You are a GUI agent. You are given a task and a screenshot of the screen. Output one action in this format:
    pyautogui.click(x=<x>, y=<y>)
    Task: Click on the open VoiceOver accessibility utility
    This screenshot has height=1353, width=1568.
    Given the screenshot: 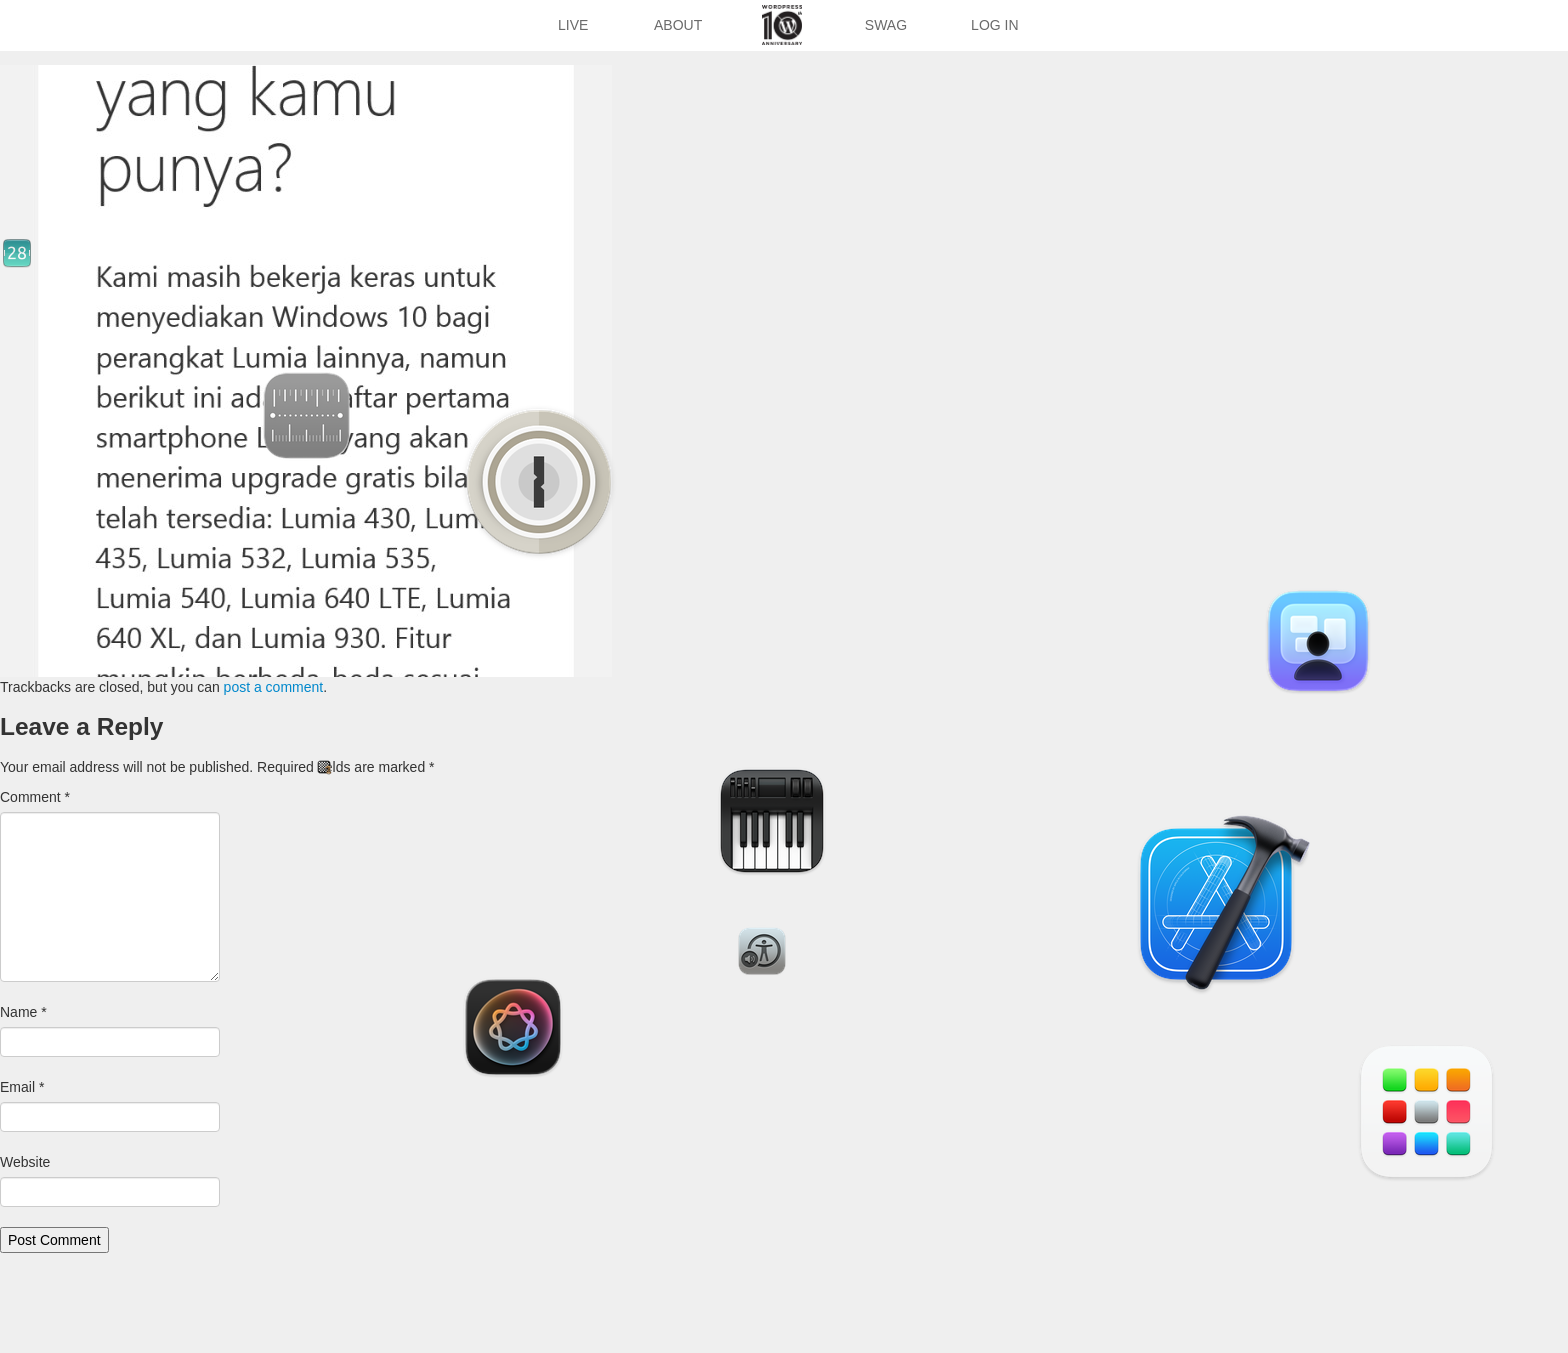 What is the action you would take?
    pyautogui.click(x=762, y=951)
    